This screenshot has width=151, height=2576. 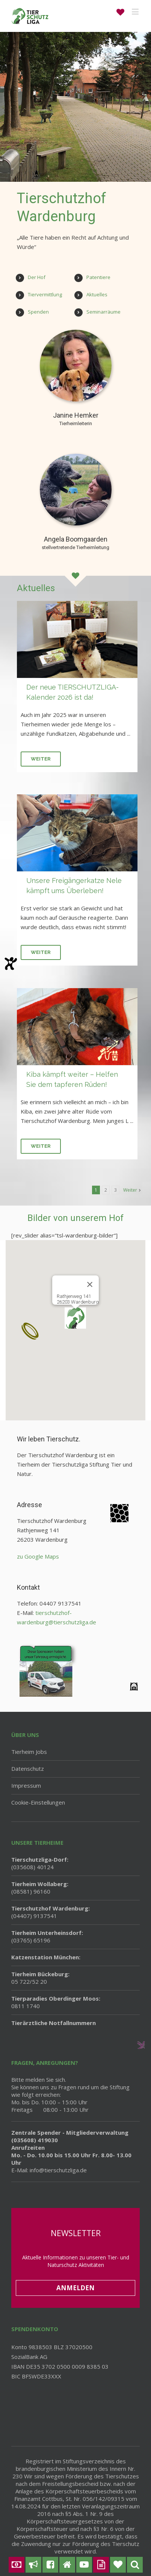 I want to click on view tire or wheel settings, so click(x=30, y=1331).